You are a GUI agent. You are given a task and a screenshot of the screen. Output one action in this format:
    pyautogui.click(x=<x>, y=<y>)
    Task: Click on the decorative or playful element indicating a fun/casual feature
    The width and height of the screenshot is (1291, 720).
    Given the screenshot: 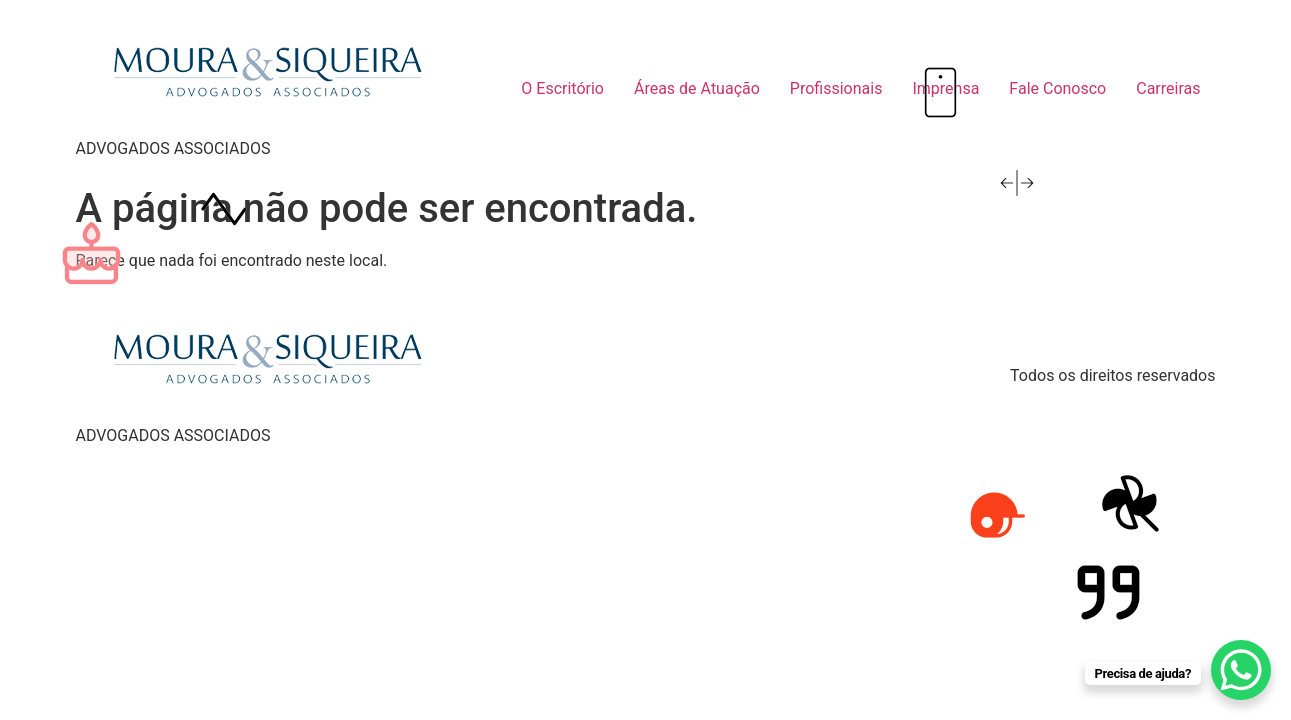 What is the action you would take?
    pyautogui.click(x=1131, y=504)
    